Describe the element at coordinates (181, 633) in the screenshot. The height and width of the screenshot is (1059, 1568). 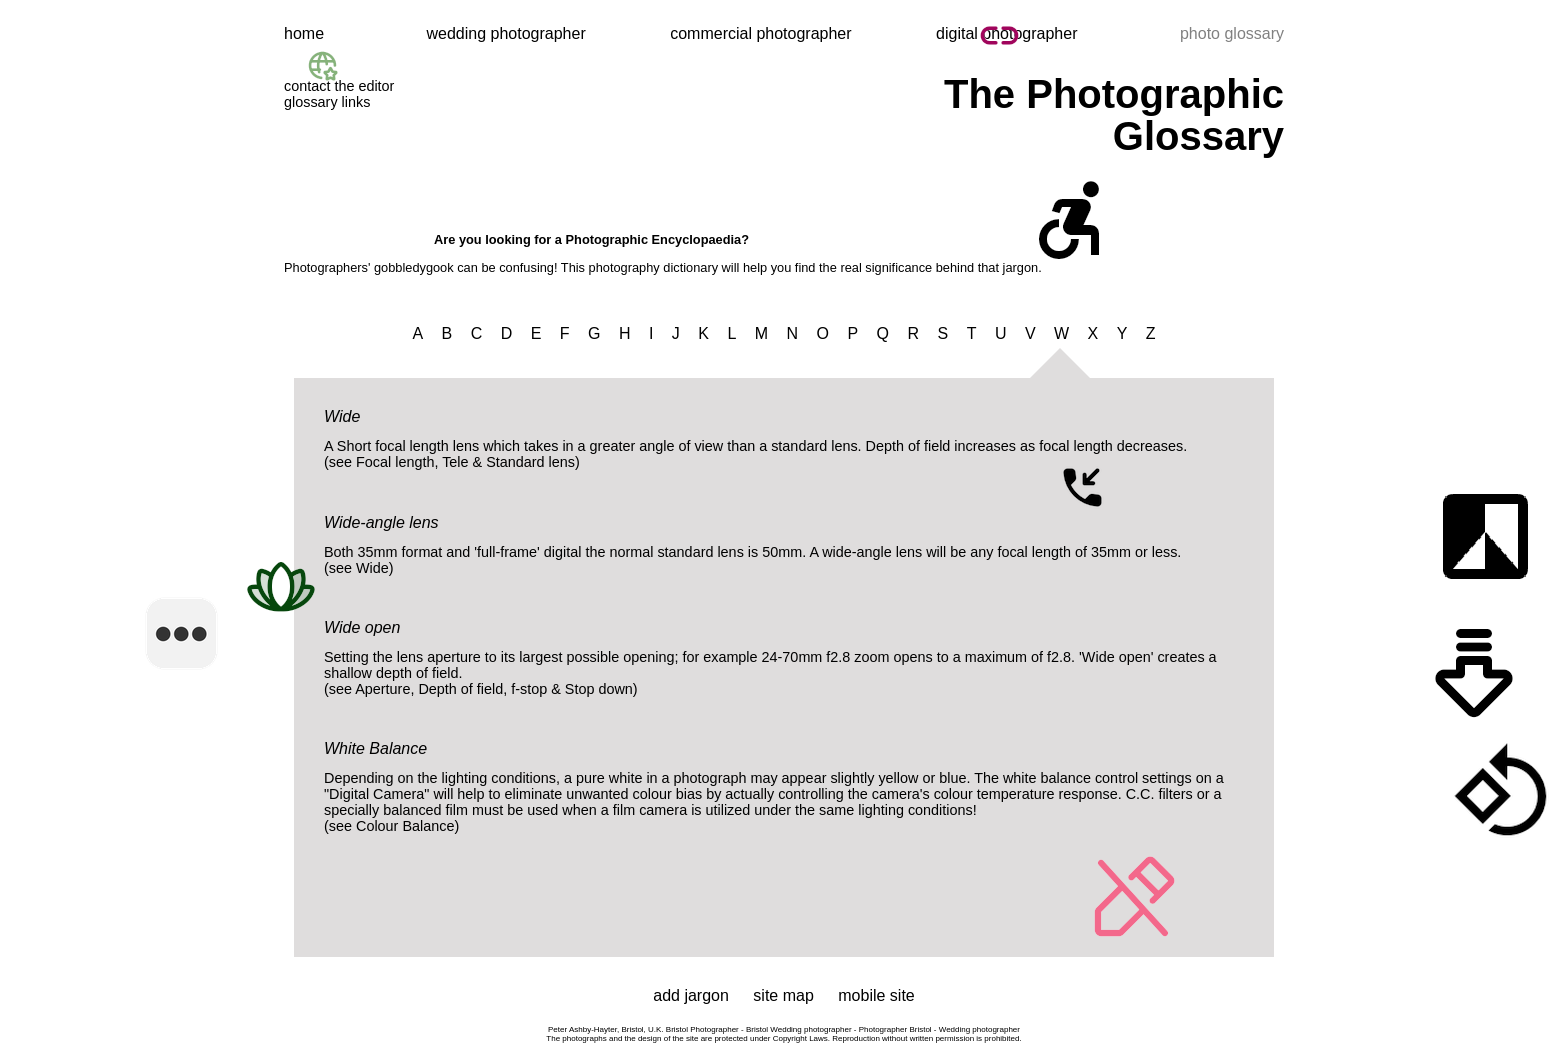
I see `view other applications or categories` at that location.